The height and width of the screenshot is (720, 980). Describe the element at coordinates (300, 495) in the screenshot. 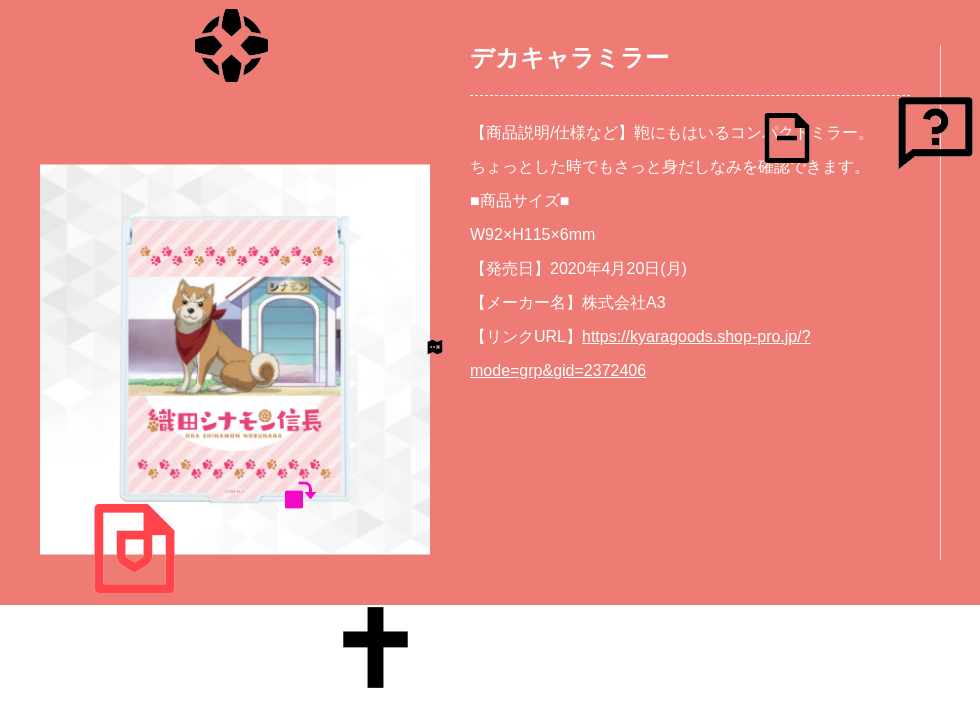

I see `rotate element clockwise` at that location.